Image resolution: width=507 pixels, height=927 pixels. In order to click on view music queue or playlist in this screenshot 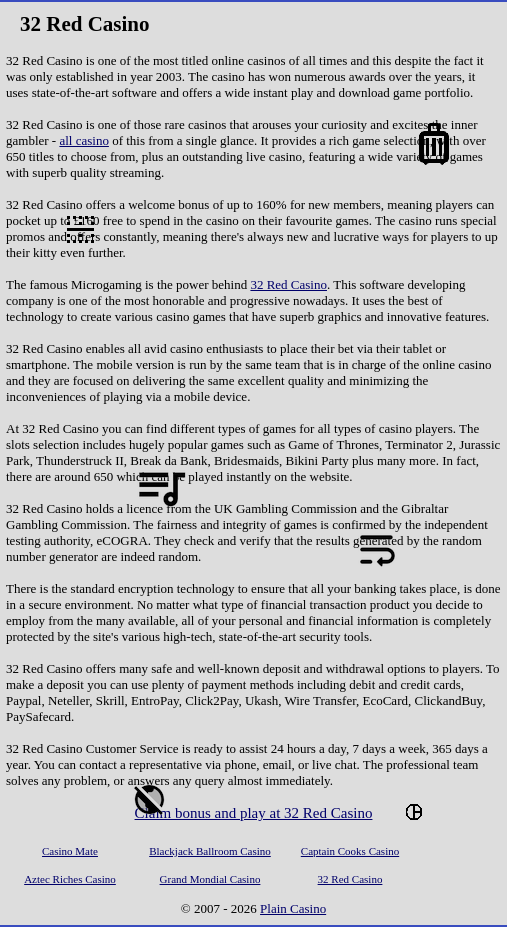, I will do `click(161, 487)`.